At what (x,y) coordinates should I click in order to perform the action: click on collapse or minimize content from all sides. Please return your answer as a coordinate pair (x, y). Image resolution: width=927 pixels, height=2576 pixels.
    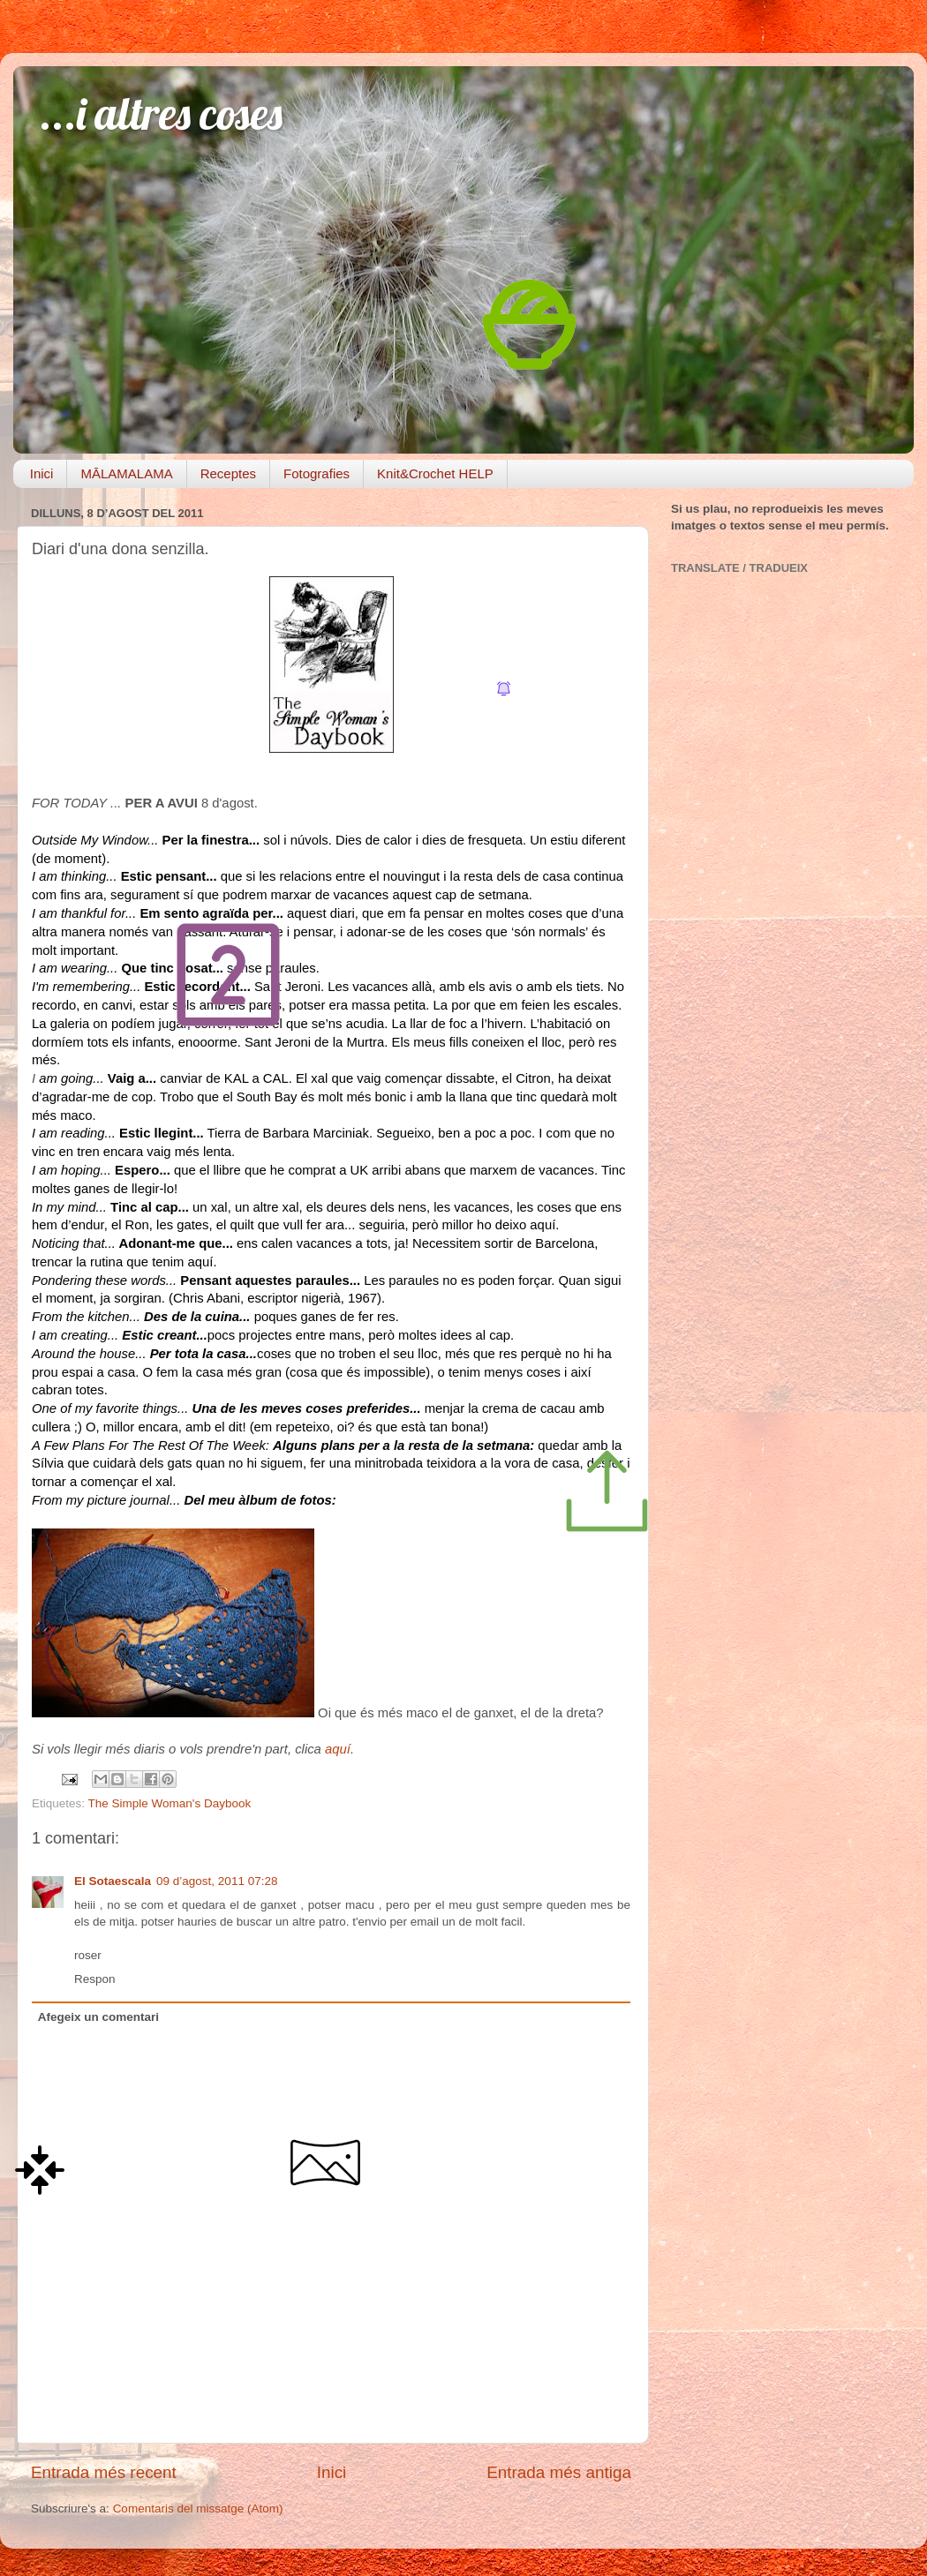
    Looking at the image, I should click on (40, 2170).